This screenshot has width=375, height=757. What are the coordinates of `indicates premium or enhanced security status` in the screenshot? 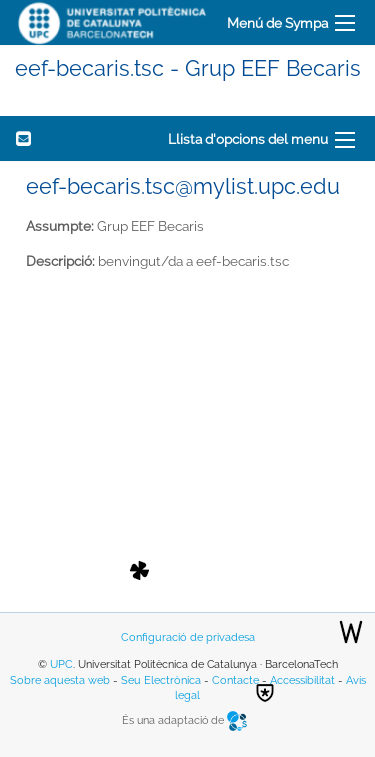 It's located at (265, 692).